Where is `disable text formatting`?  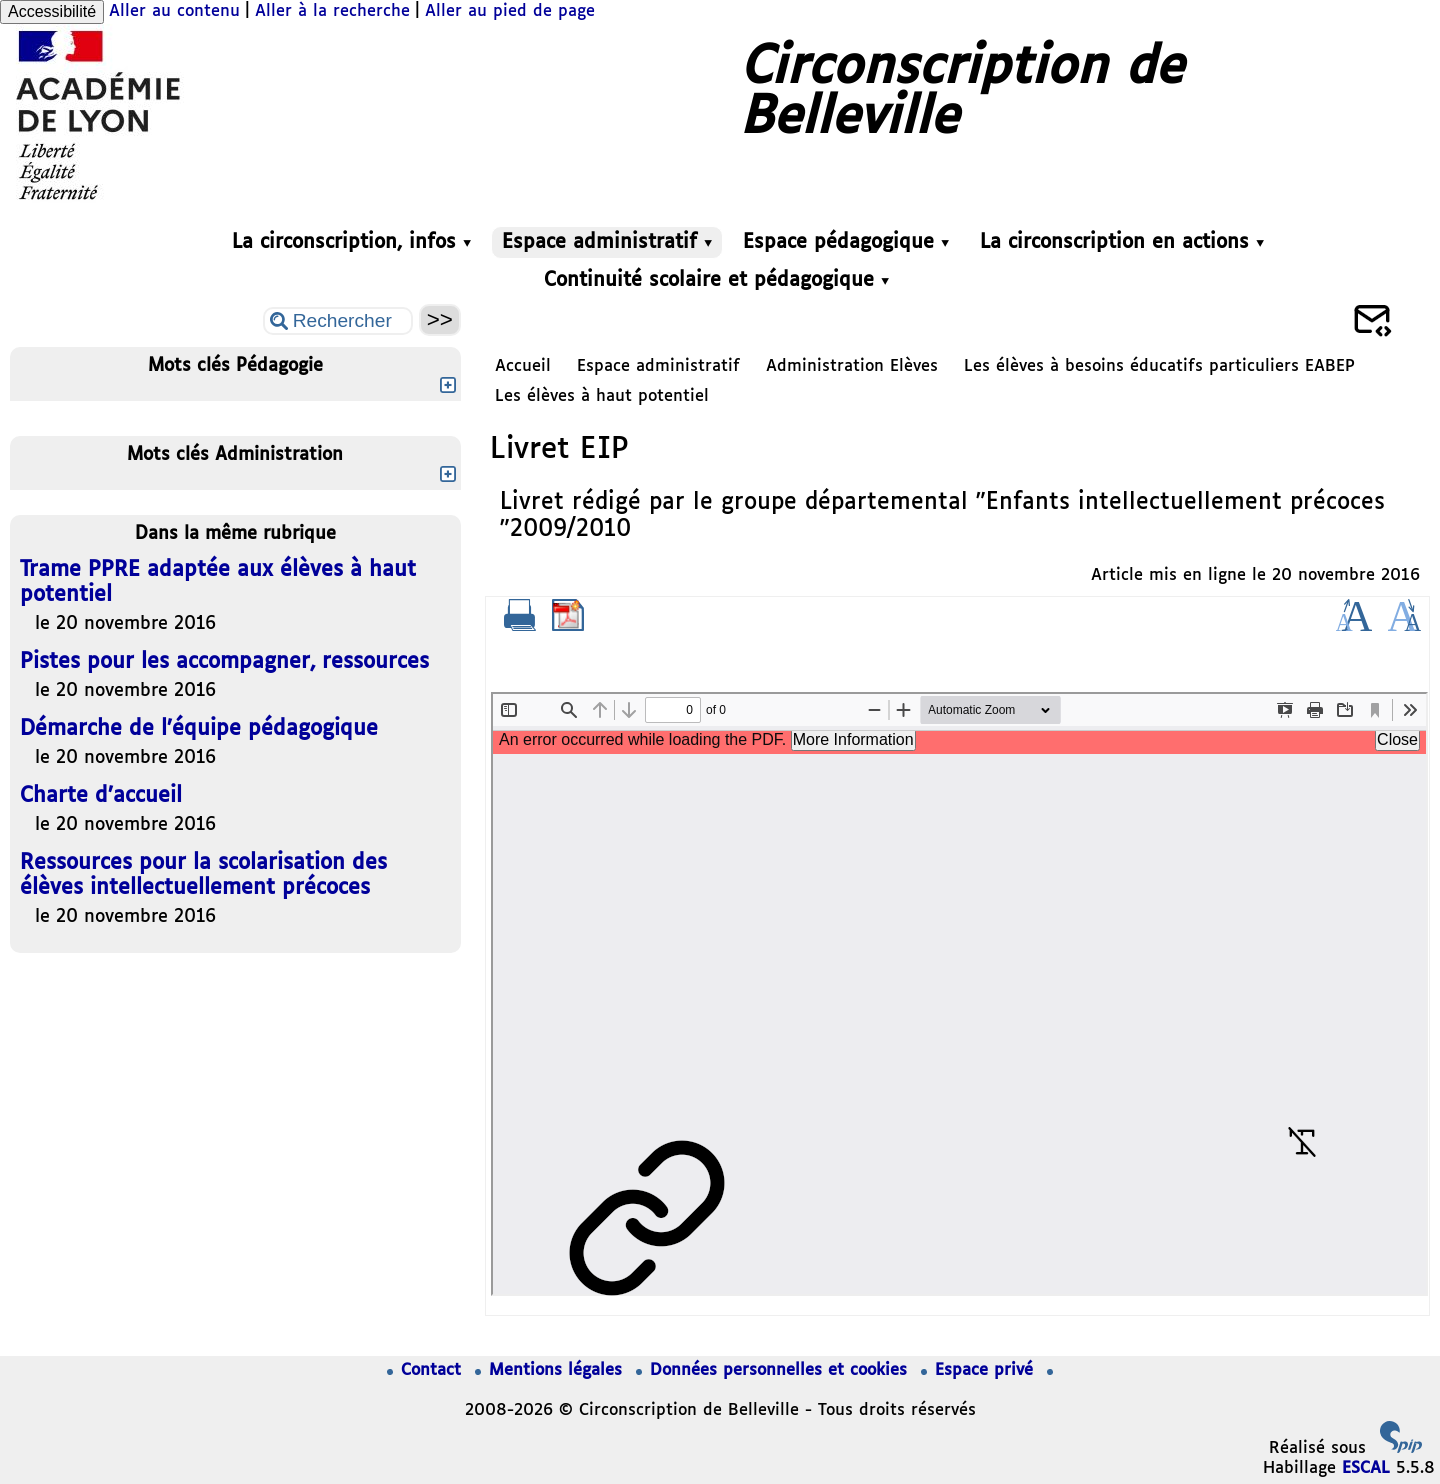 disable text formatting is located at coordinates (1302, 1142).